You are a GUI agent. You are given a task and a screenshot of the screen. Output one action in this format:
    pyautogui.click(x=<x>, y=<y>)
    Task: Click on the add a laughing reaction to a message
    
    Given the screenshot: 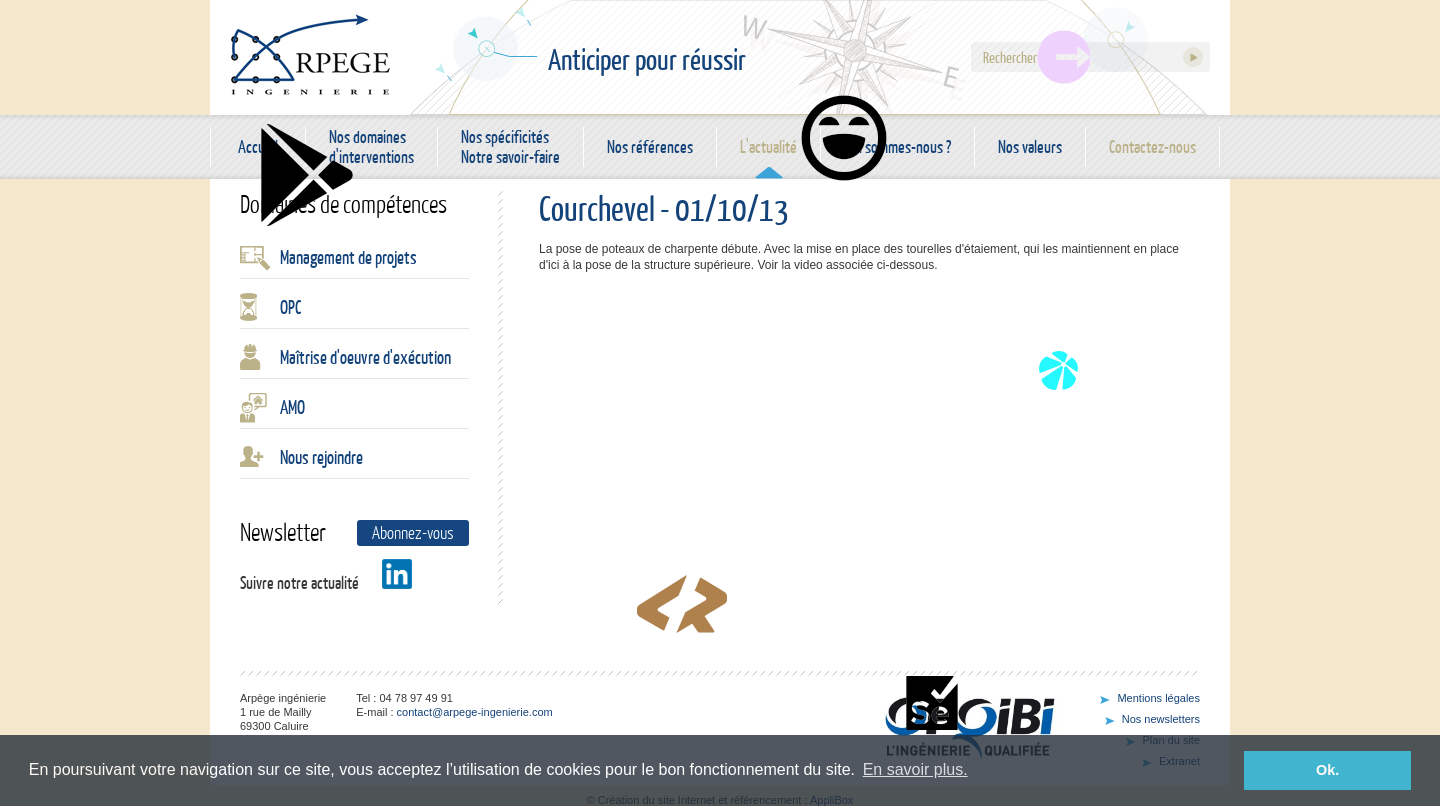 What is the action you would take?
    pyautogui.click(x=844, y=138)
    